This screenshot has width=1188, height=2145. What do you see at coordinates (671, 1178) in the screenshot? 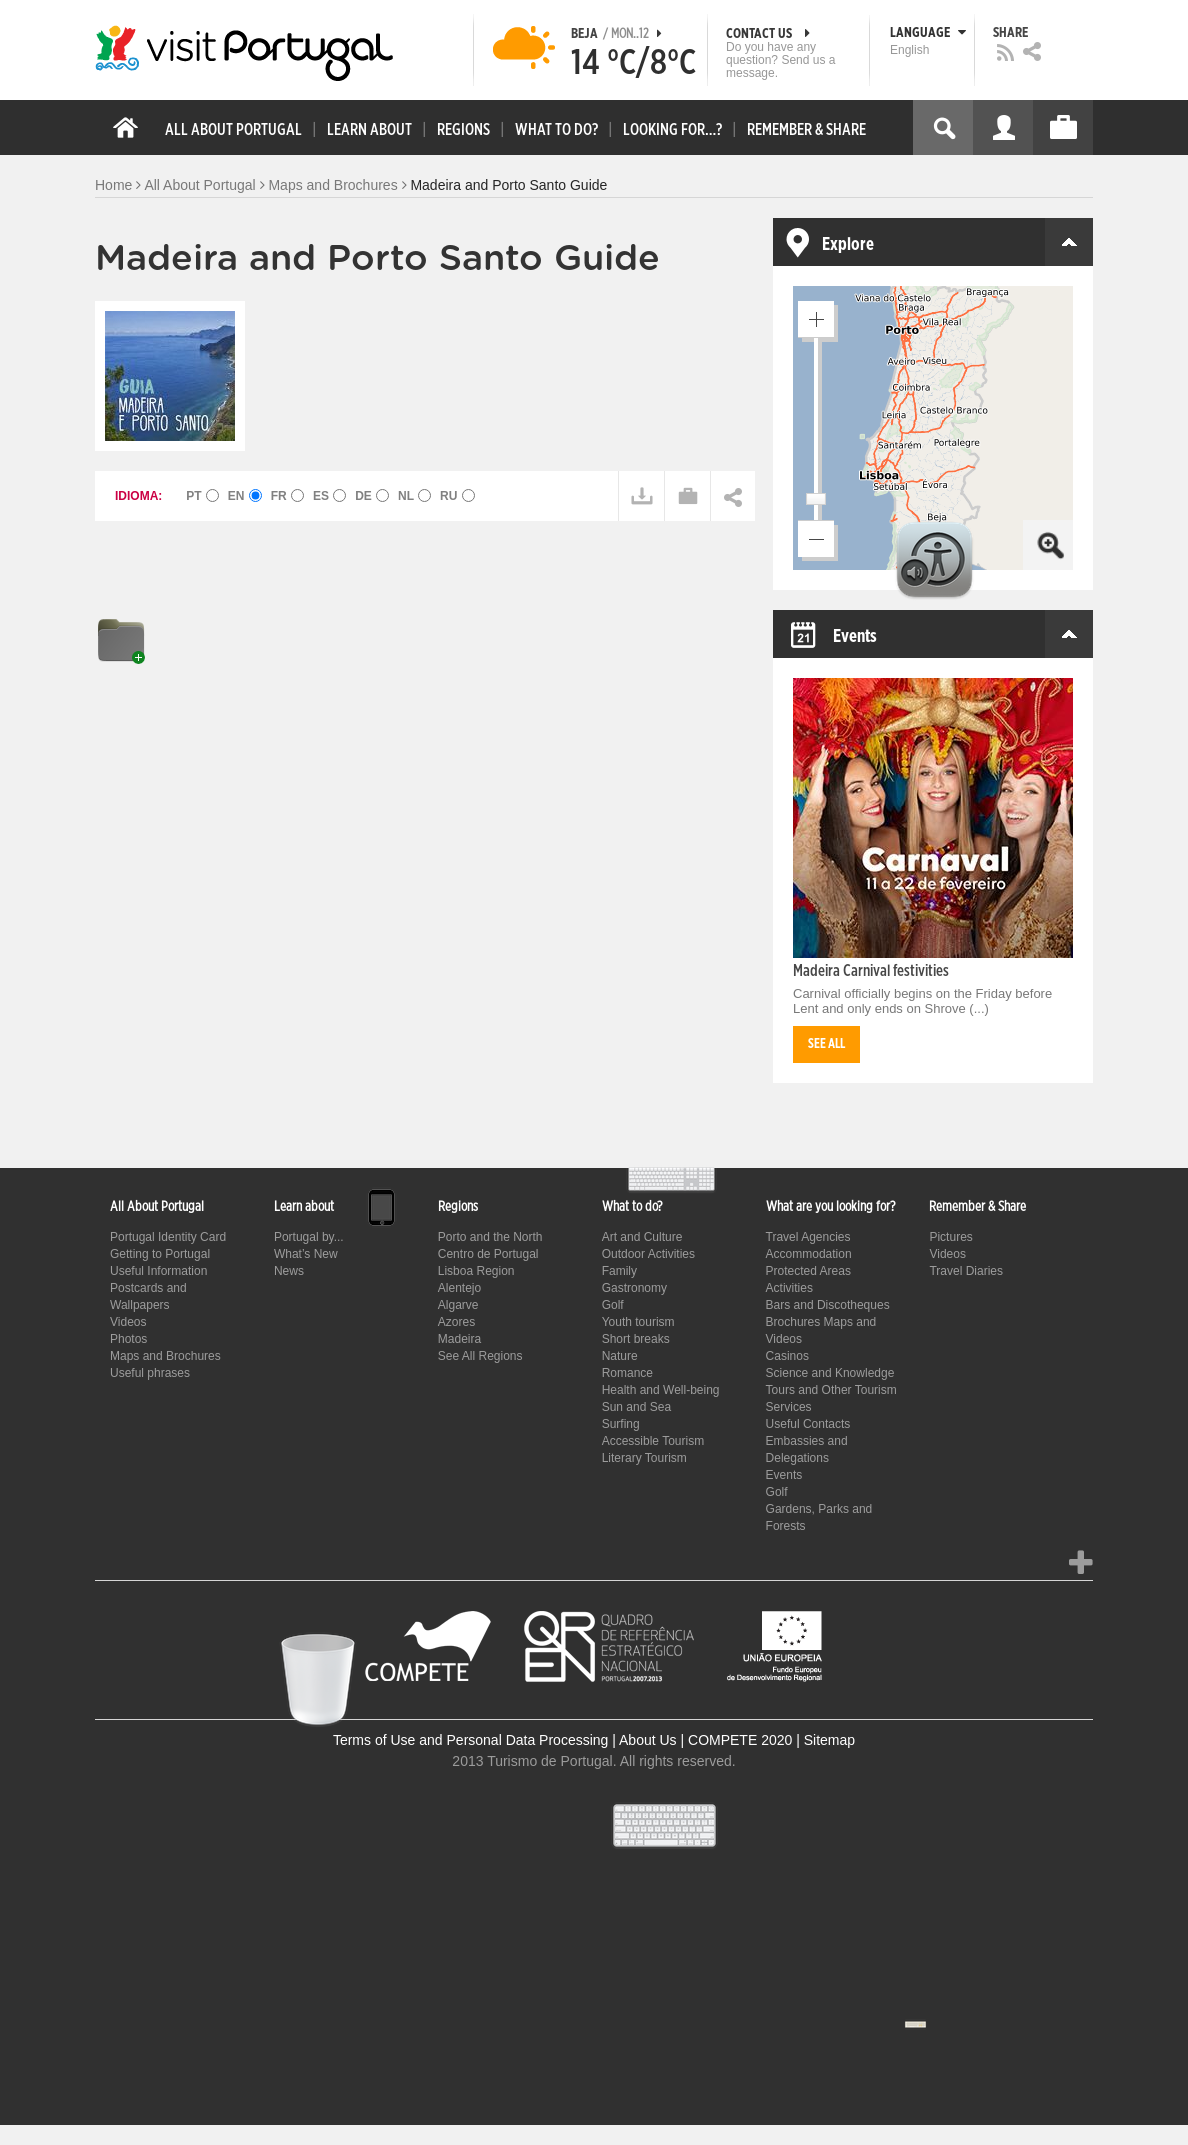
I see `connect a wireless keyboard via bluetooth` at bounding box center [671, 1178].